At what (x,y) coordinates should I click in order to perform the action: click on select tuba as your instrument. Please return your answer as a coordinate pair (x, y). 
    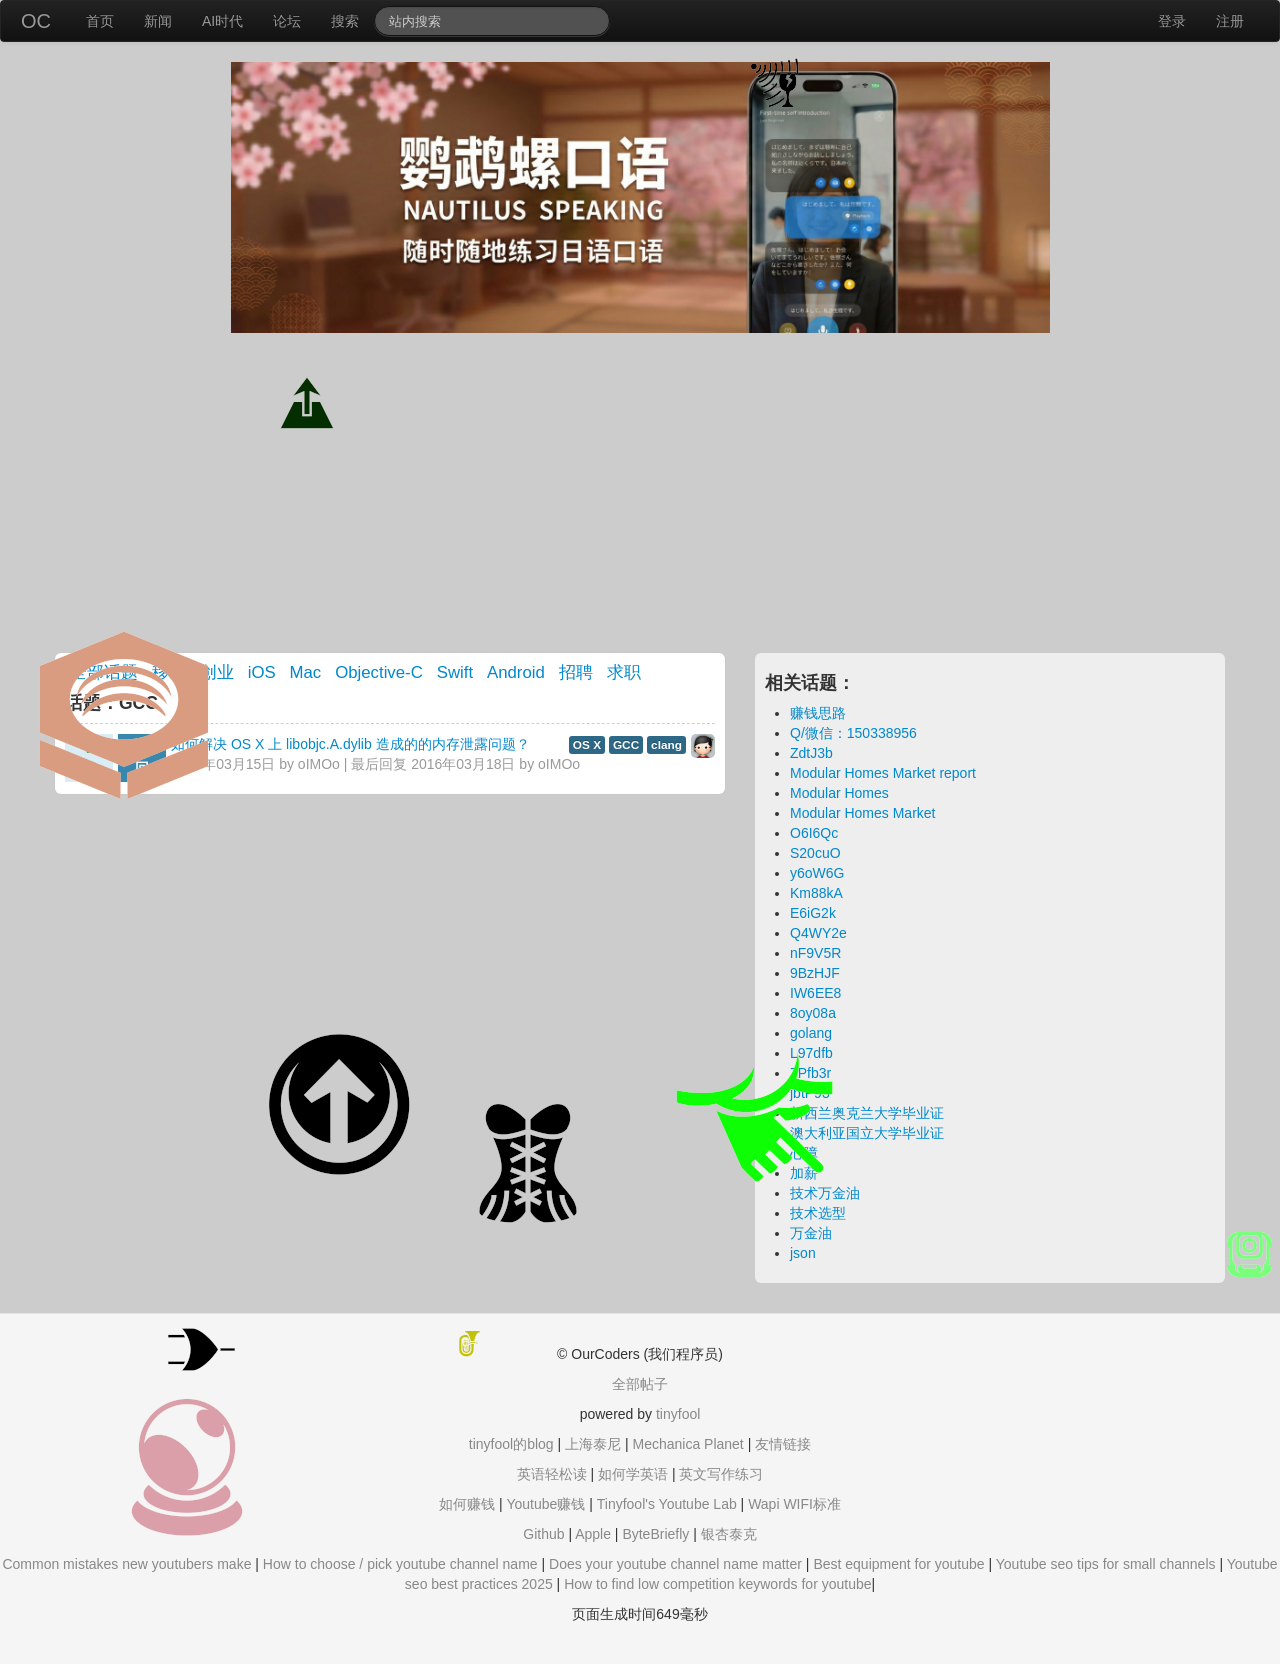
    Looking at the image, I should click on (468, 1343).